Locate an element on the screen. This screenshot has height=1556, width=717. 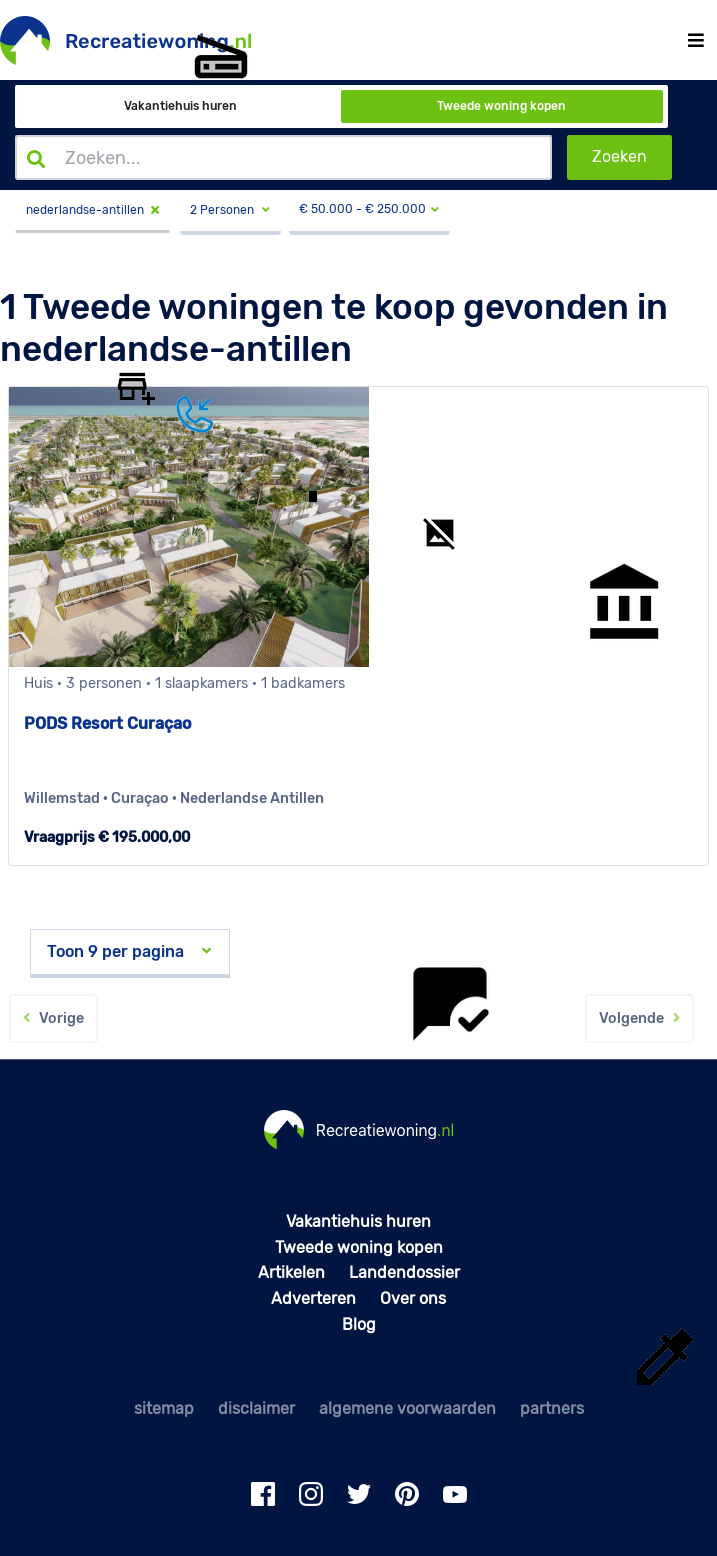
message has been read is located at coordinates (450, 1004).